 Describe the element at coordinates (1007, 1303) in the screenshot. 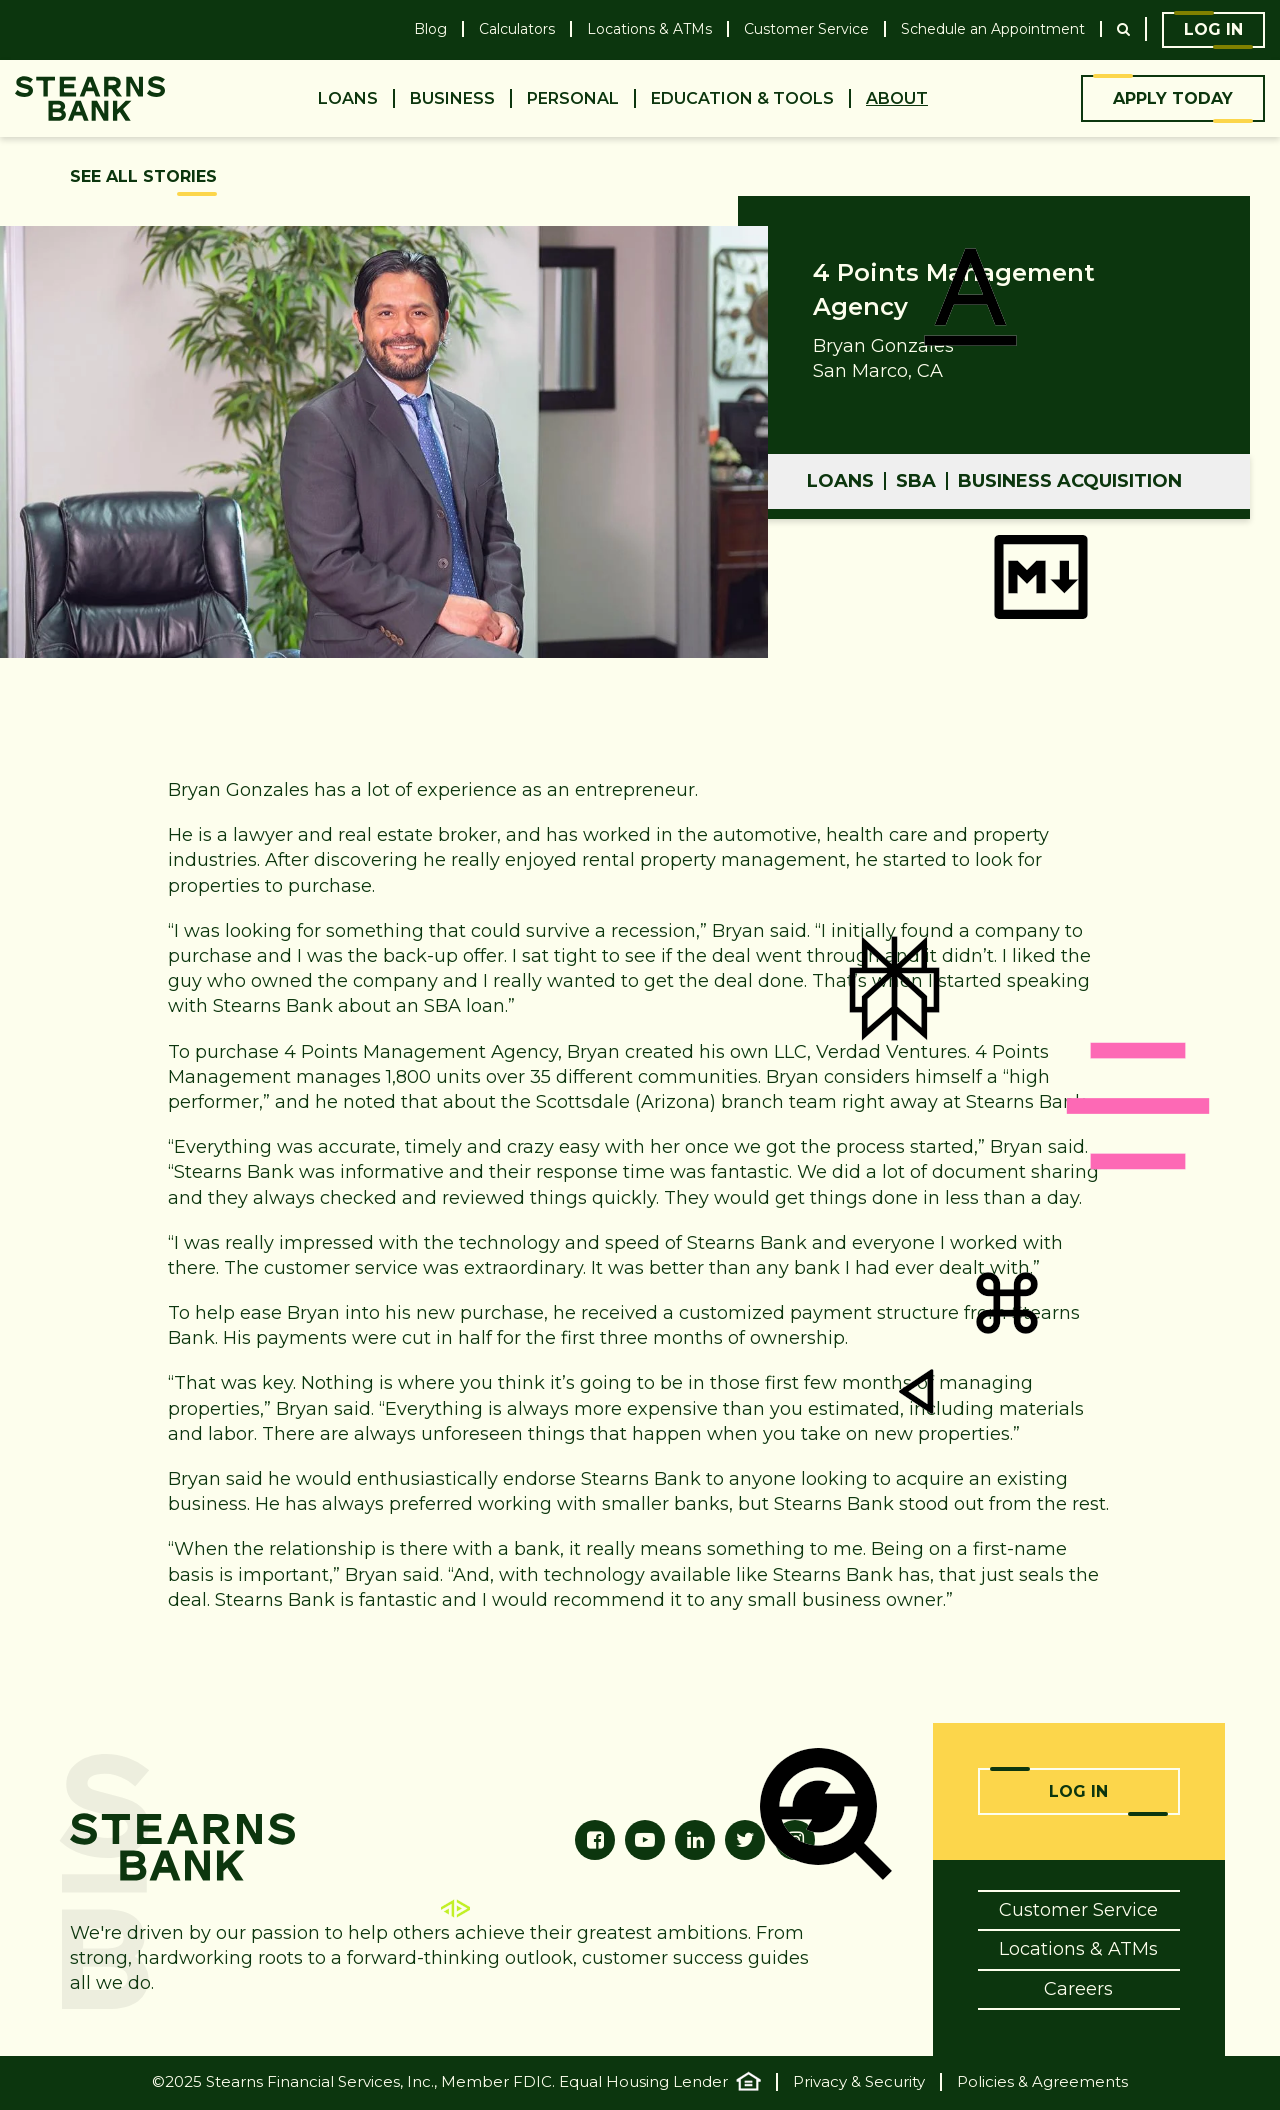

I see `command key symbol for keyboard shortcuts` at that location.